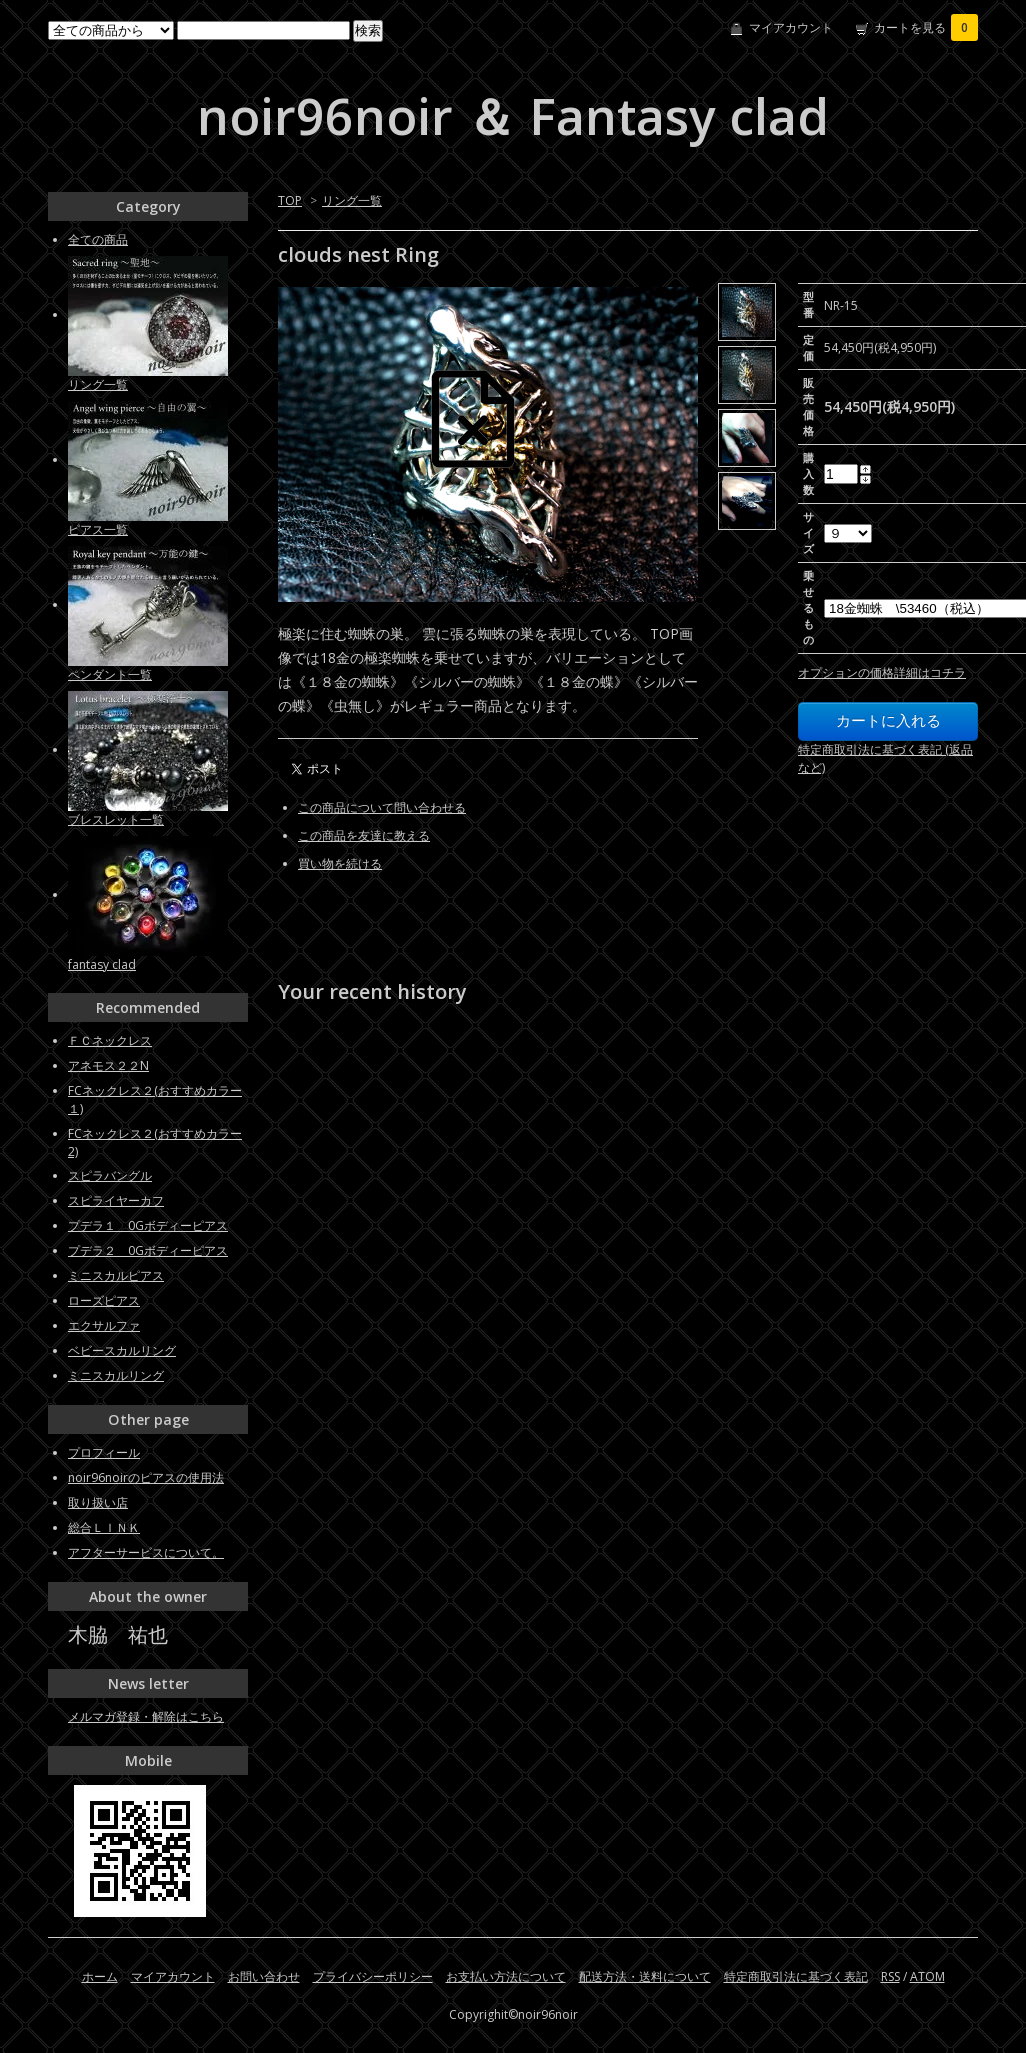 The height and width of the screenshot is (2053, 1026). What do you see at coordinates (169, 366) in the screenshot?
I see `flight departure status` at bounding box center [169, 366].